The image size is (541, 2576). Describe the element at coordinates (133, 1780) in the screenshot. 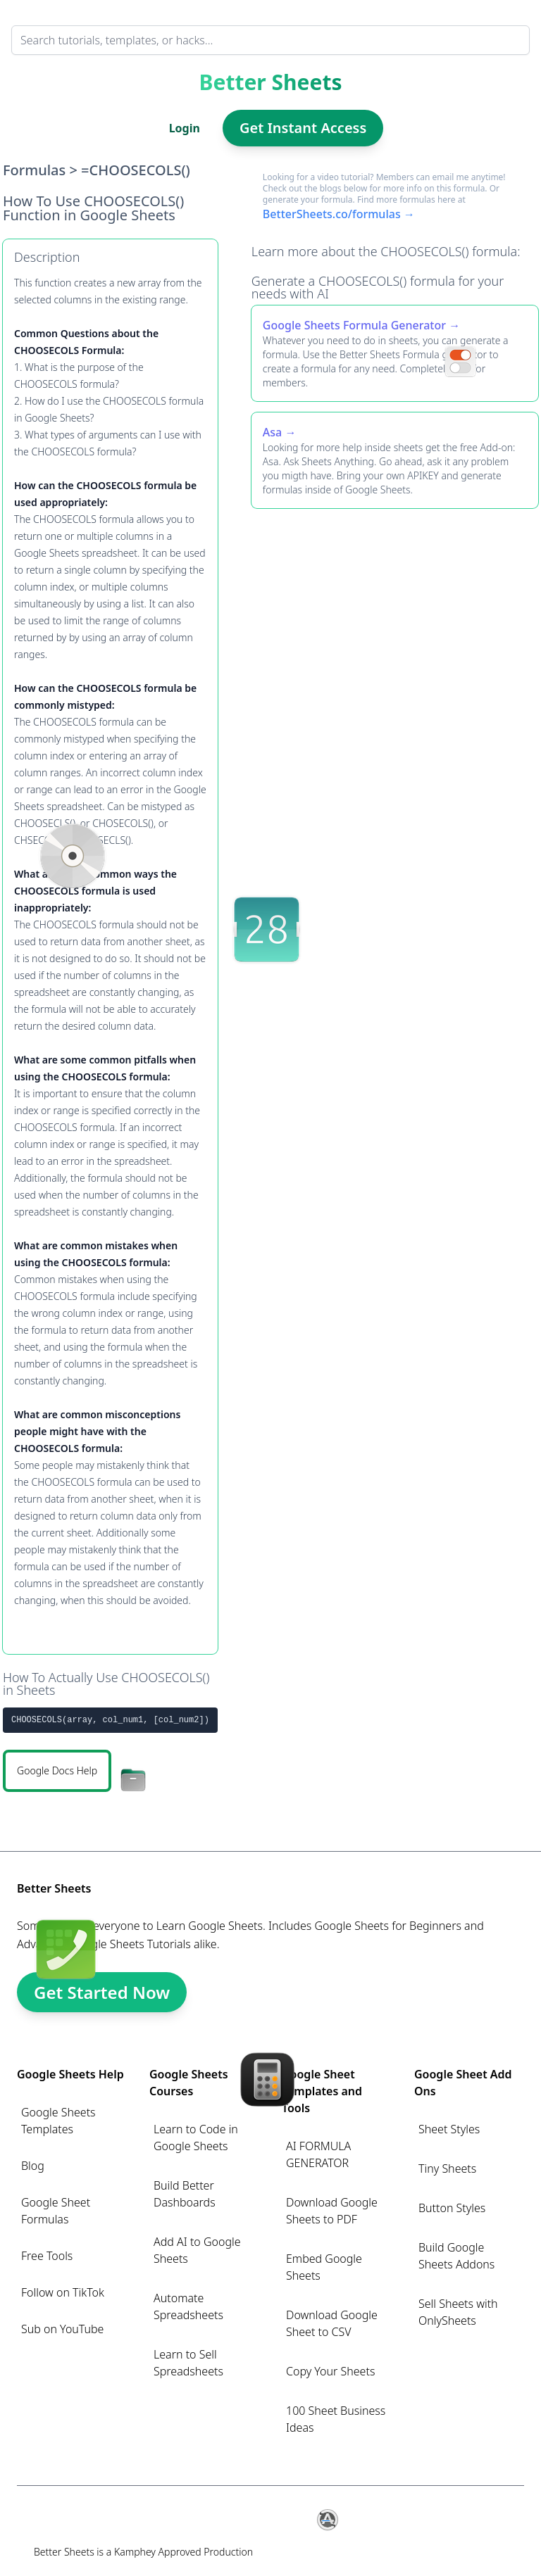

I see `open the file manager application` at that location.